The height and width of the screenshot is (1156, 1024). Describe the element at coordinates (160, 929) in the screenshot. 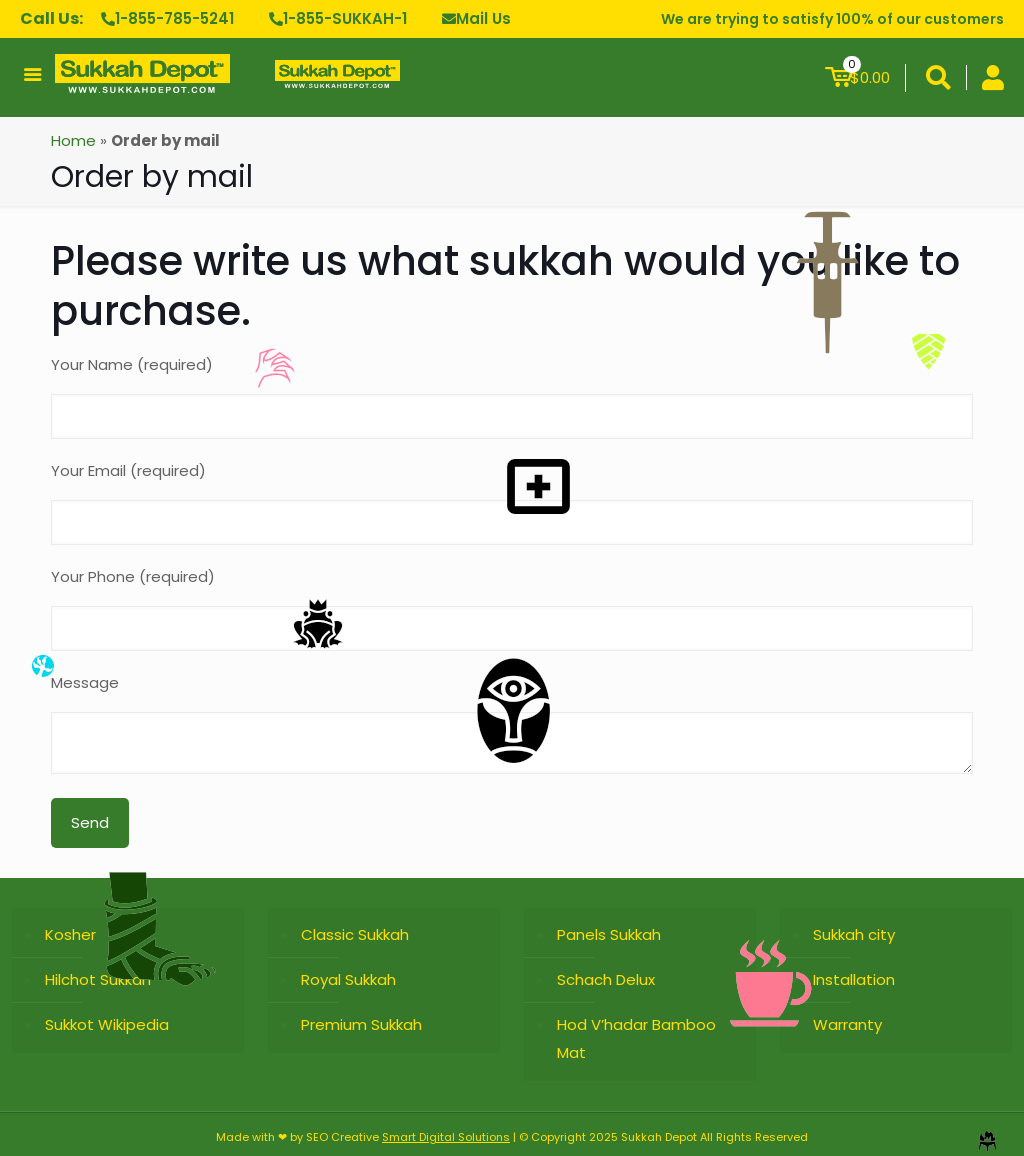

I see `indicates foot injury or bandaged condition` at that location.